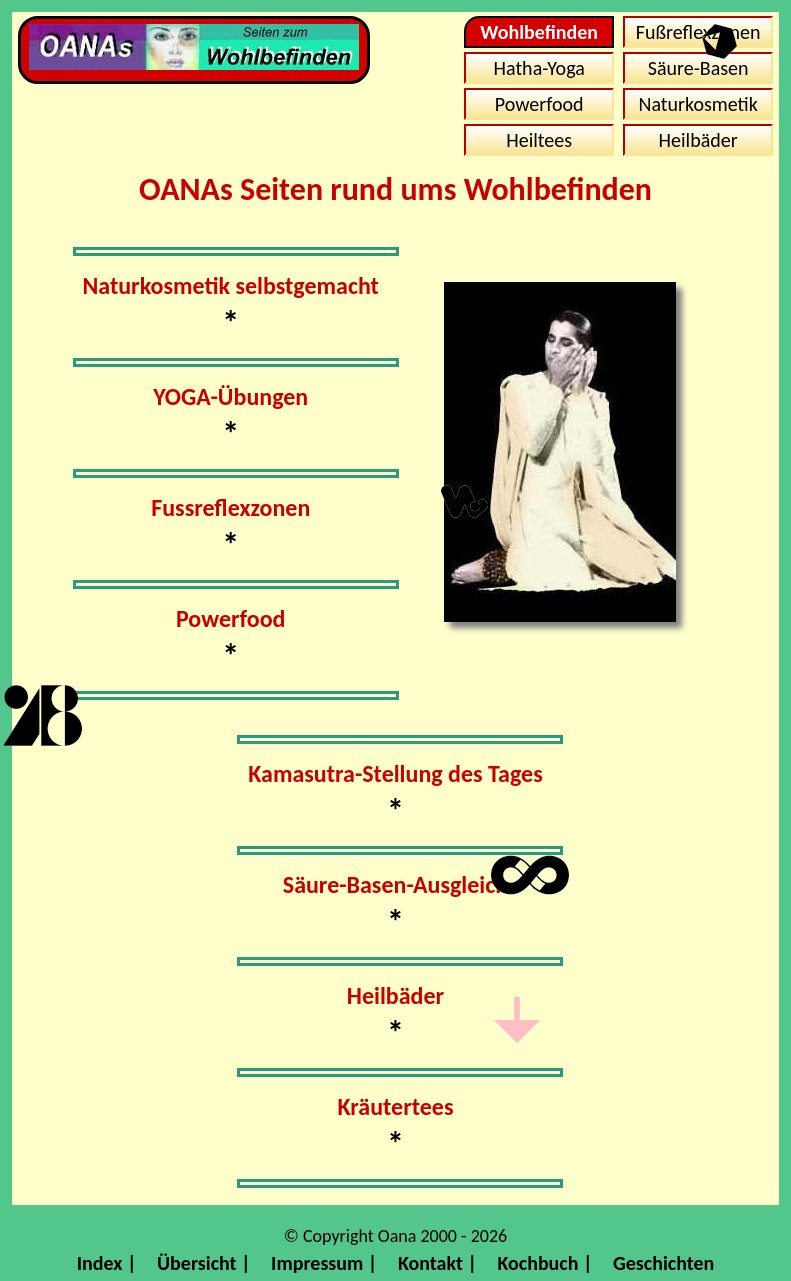 Image resolution: width=791 pixels, height=1281 pixels. Describe the element at coordinates (42, 715) in the screenshot. I see `open Google Fonts website or service` at that location.